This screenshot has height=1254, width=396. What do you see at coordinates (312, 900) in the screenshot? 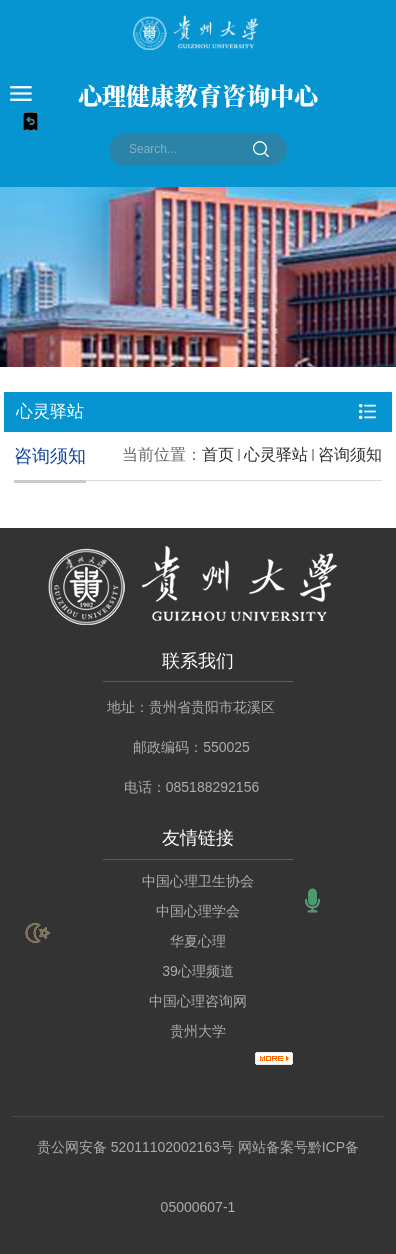
I see `tap to start voice input` at bounding box center [312, 900].